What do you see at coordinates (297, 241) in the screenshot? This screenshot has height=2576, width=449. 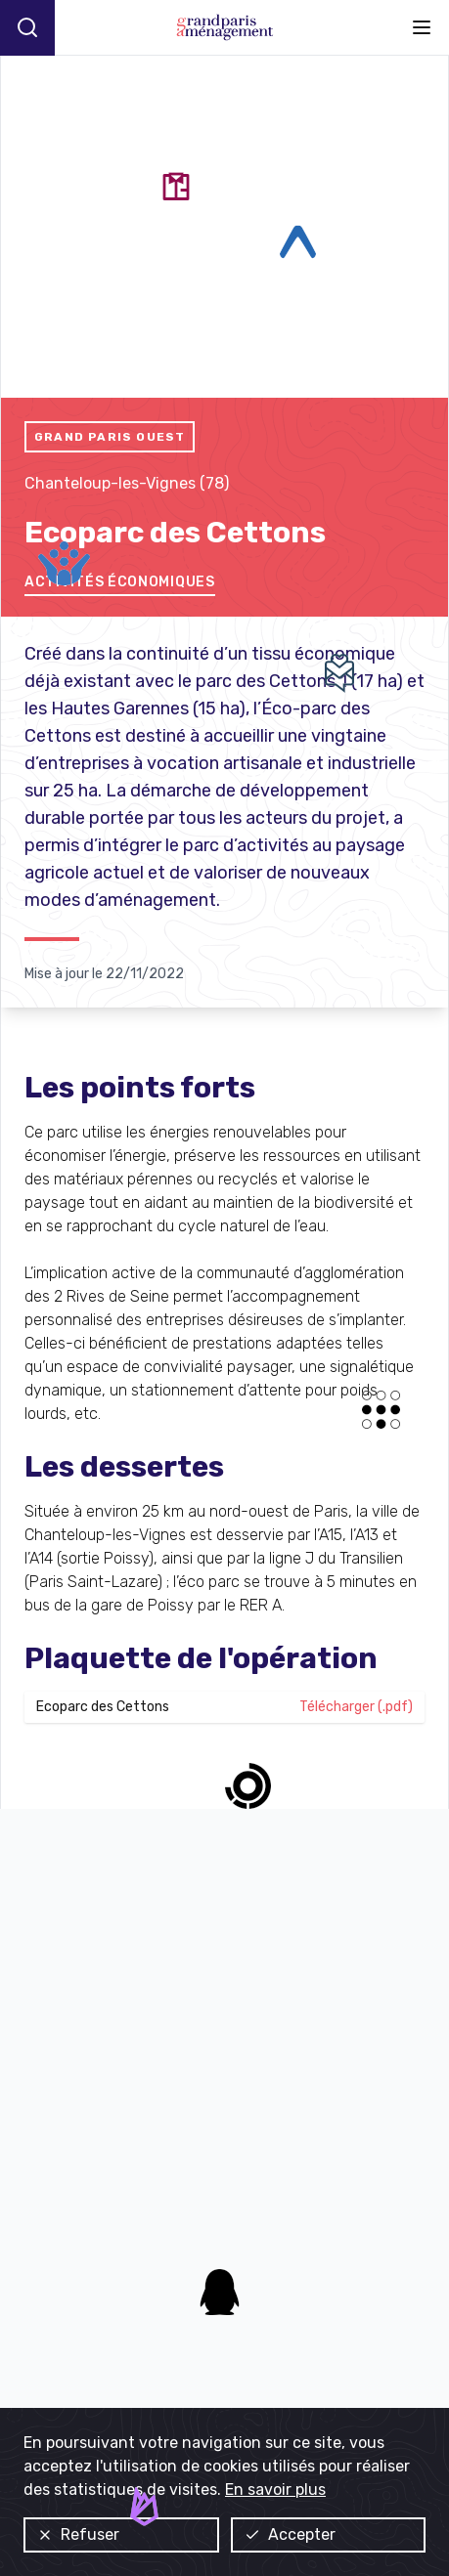 I see `expo development platform logo` at bounding box center [297, 241].